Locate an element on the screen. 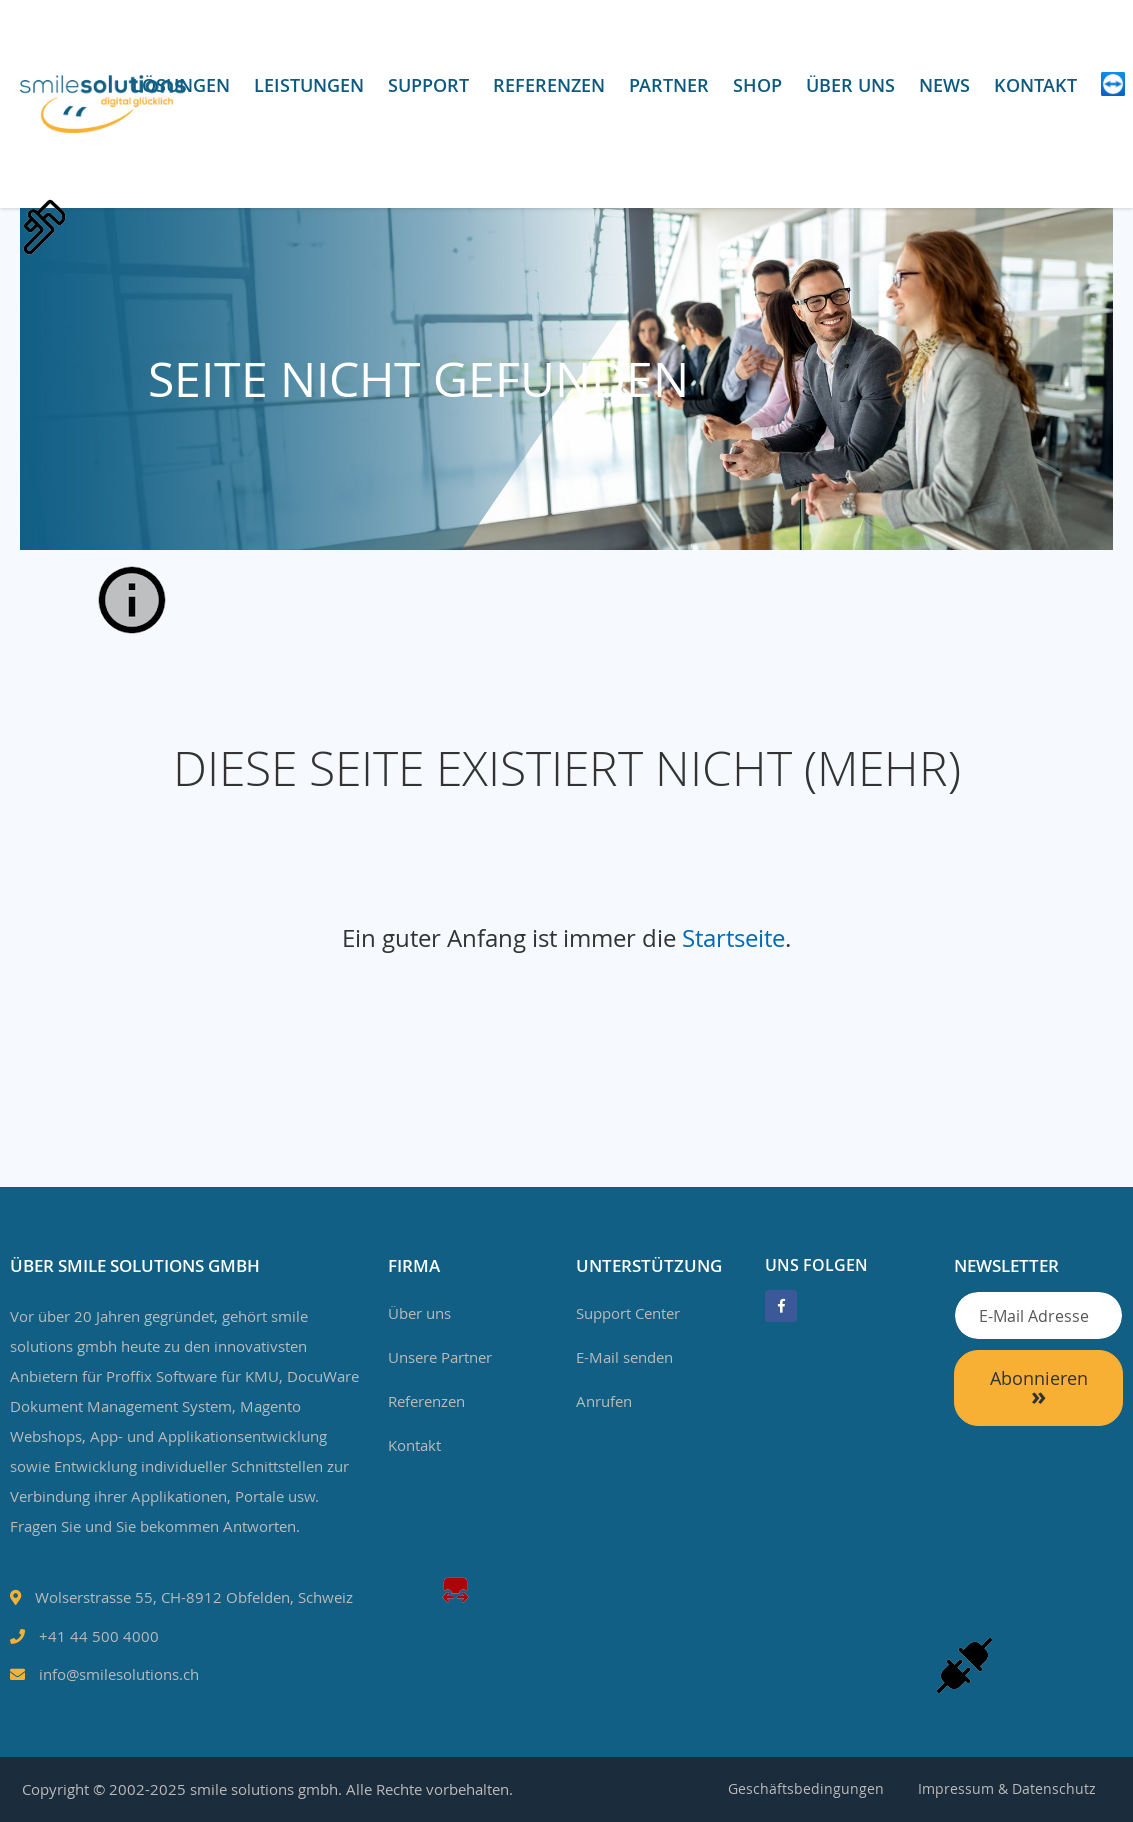 The image size is (1133, 1822). access plumbing or maintenance tools is located at coordinates (42, 227).